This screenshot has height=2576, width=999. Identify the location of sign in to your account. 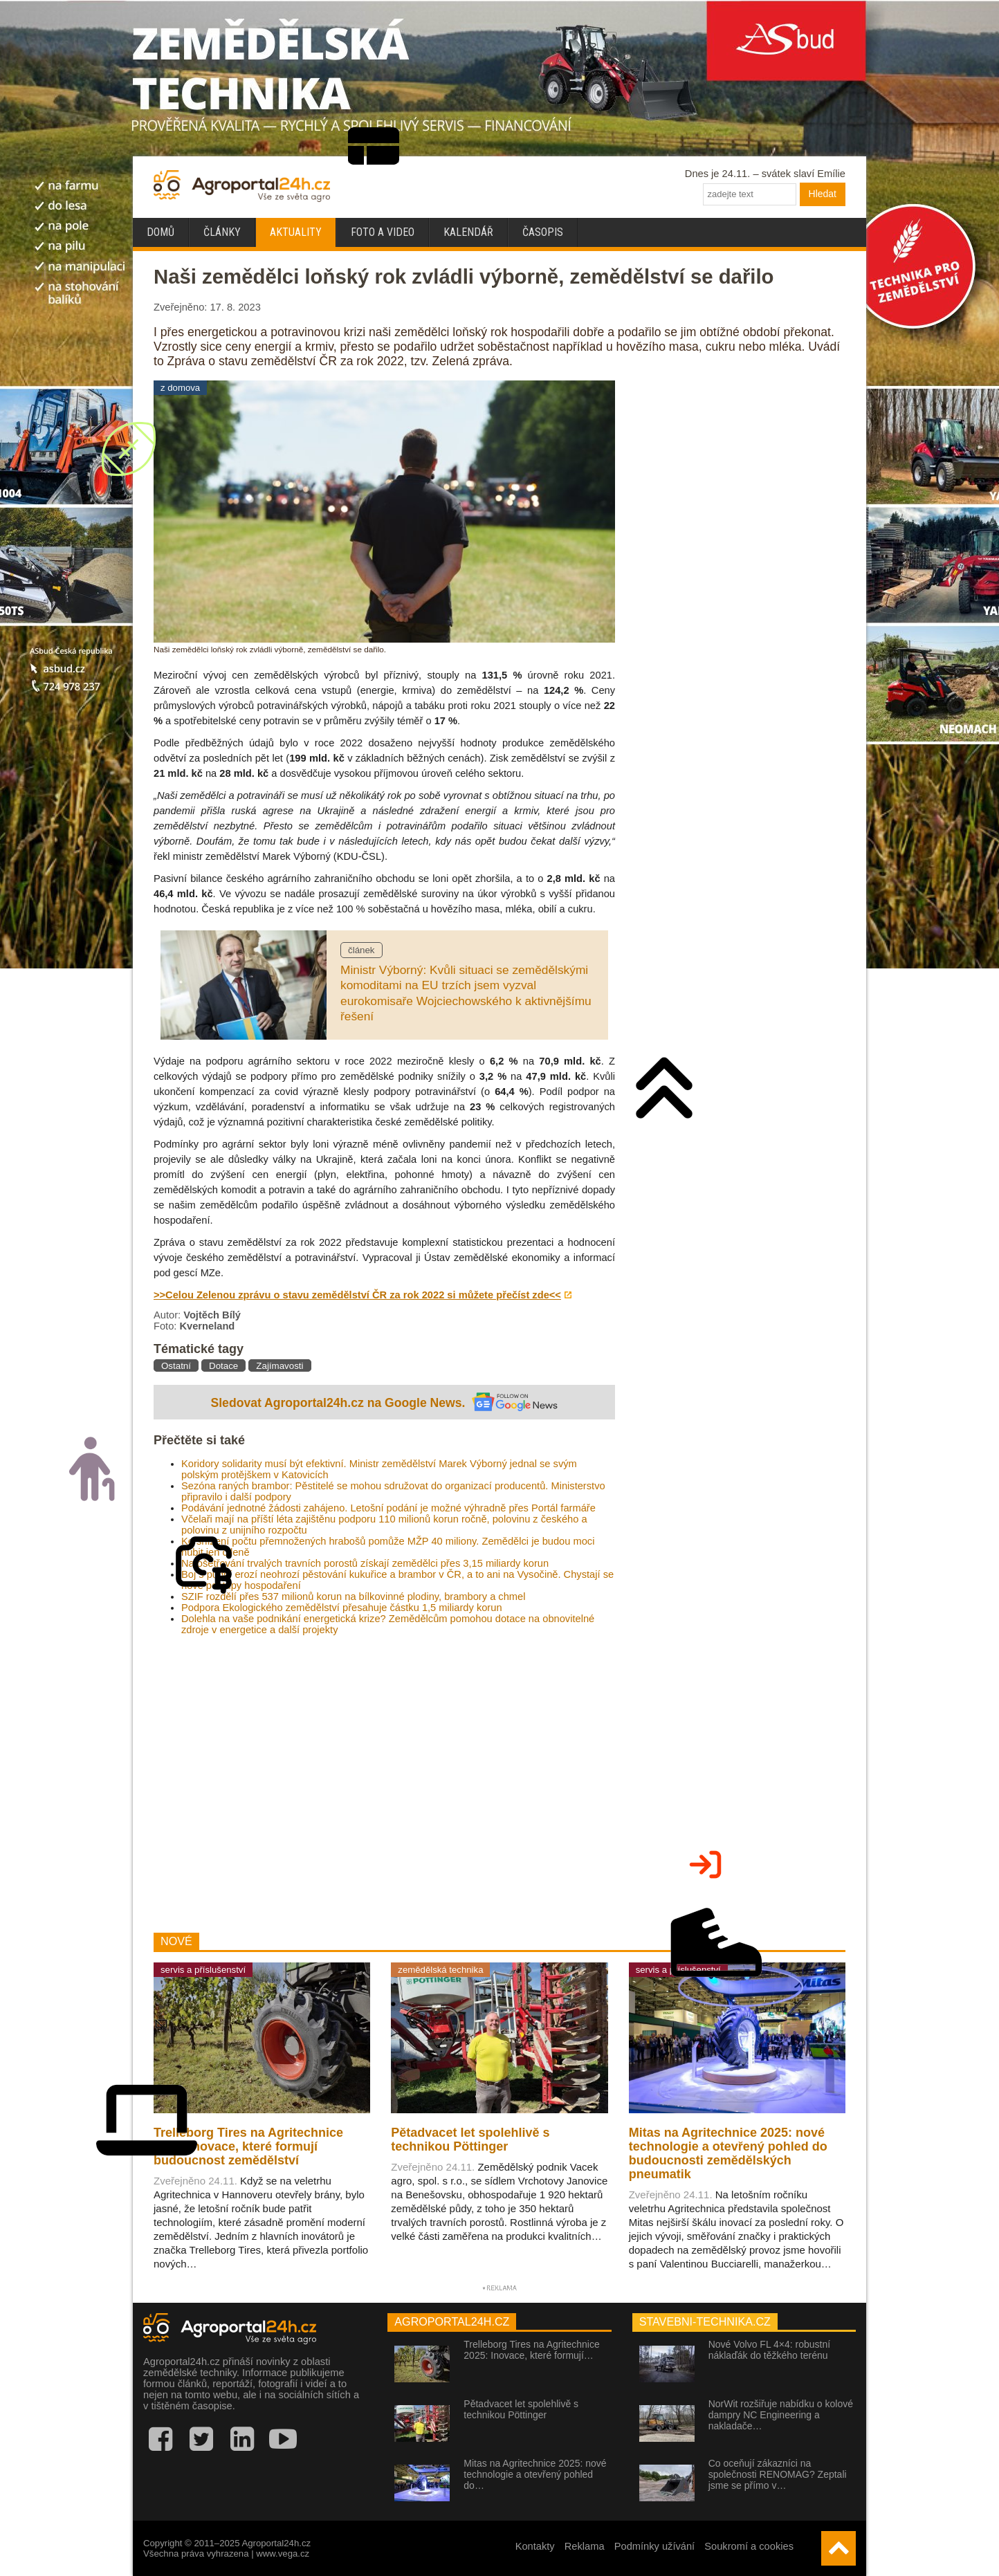
(705, 1864).